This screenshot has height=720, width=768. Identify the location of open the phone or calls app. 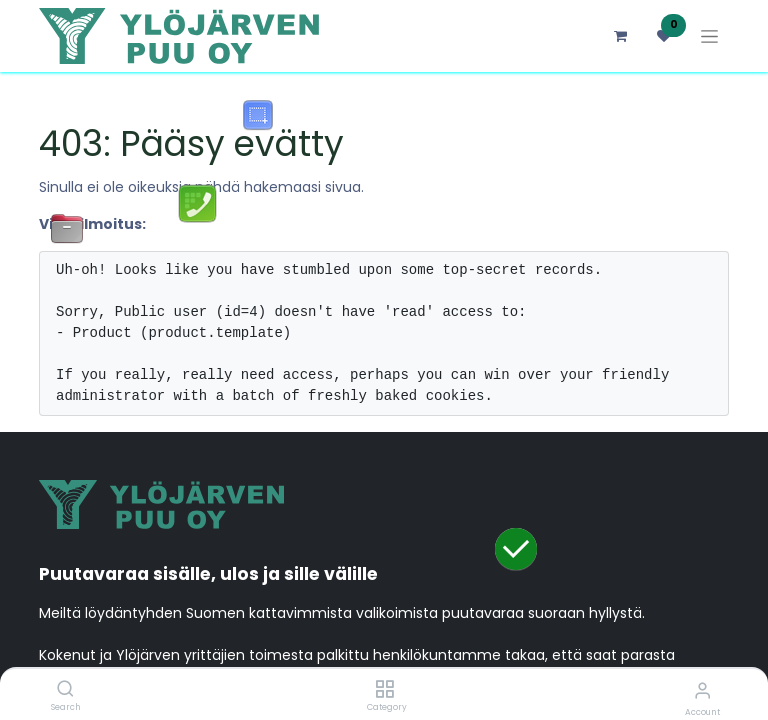
(197, 203).